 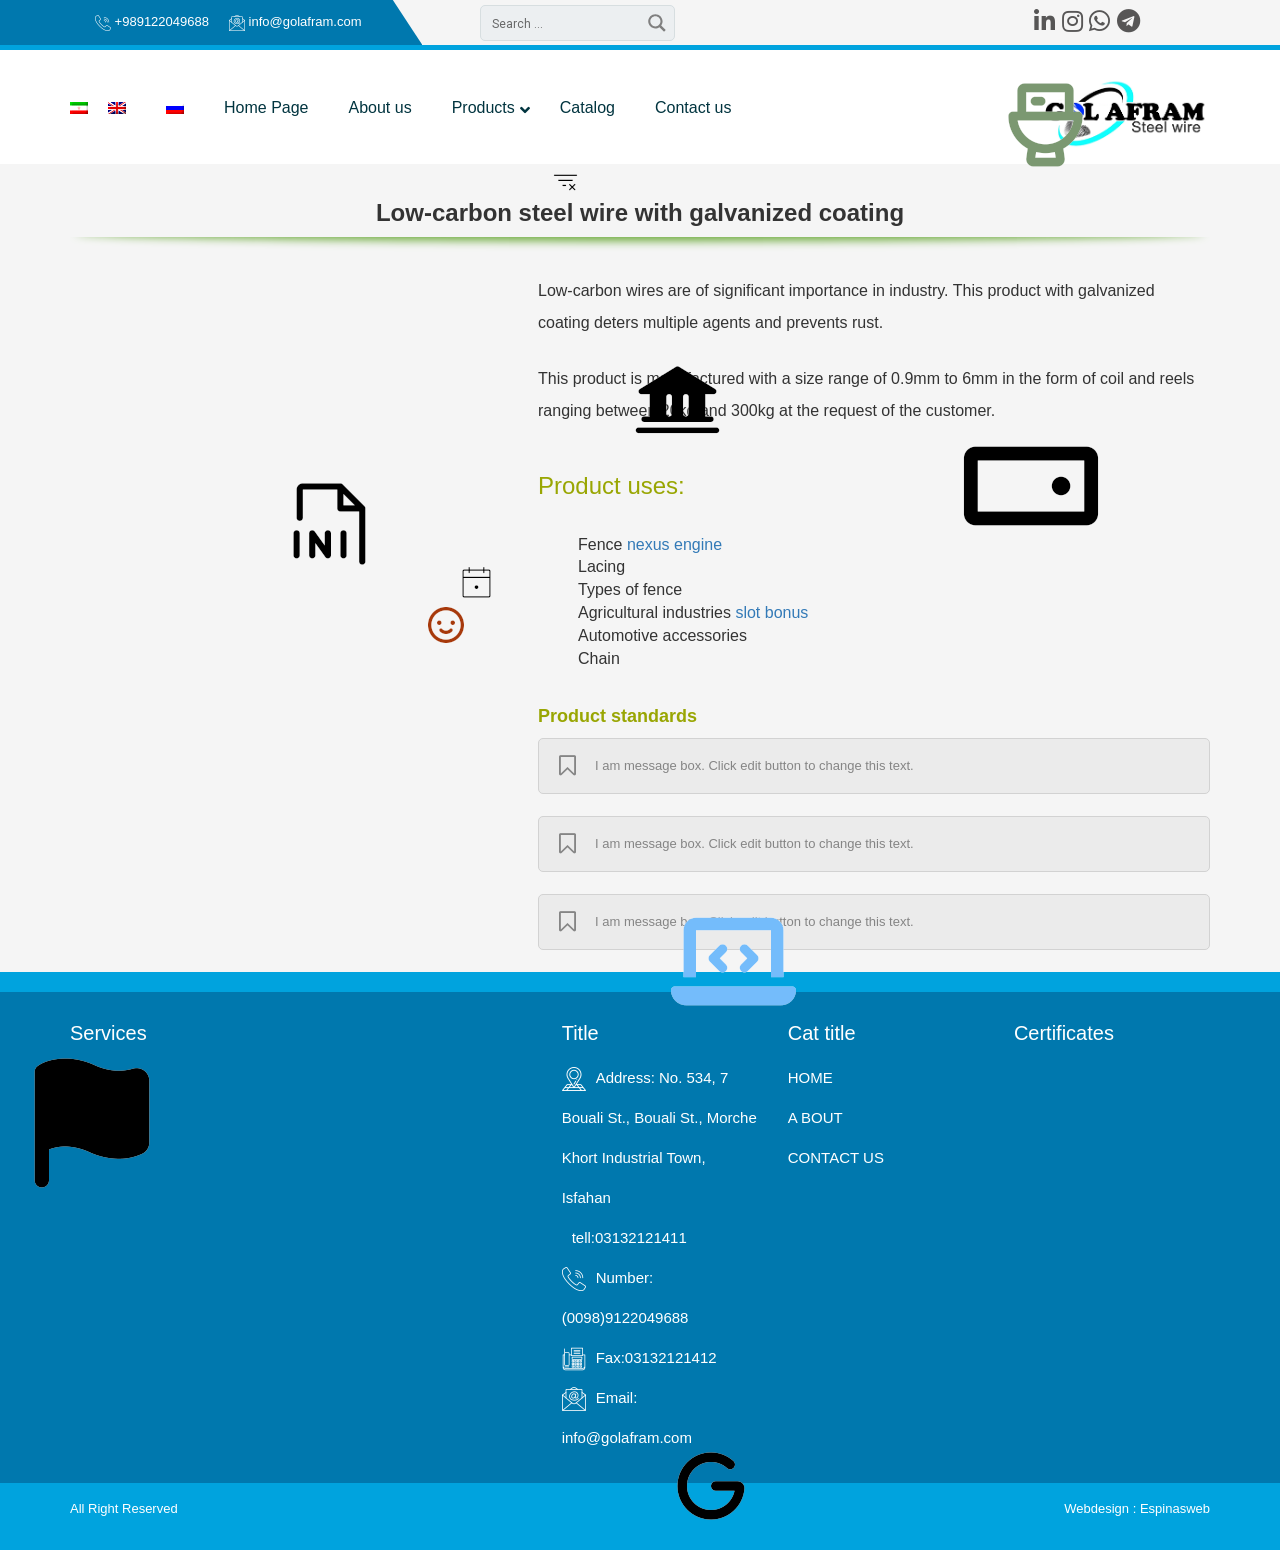 I want to click on open code editor or development environment, so click(x=733, y=961).